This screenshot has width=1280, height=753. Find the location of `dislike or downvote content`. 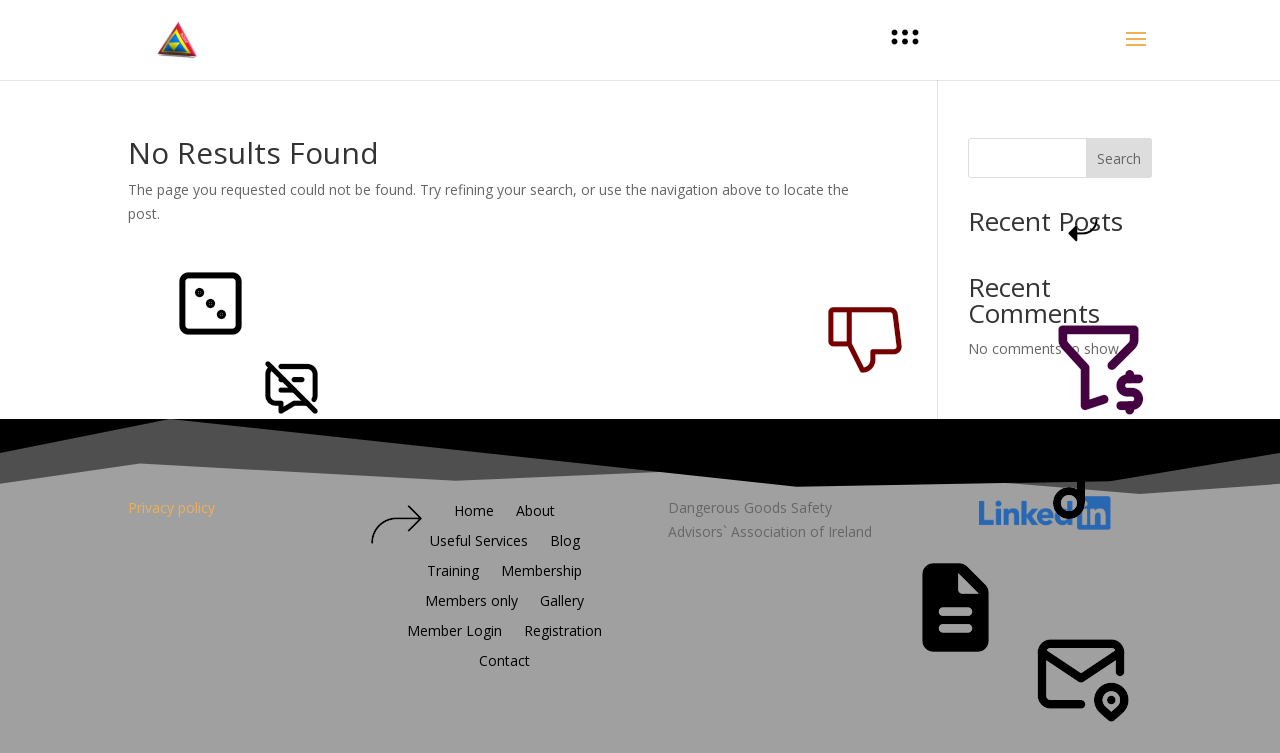

dislike or downvote content is located at coordinates (865, 336).